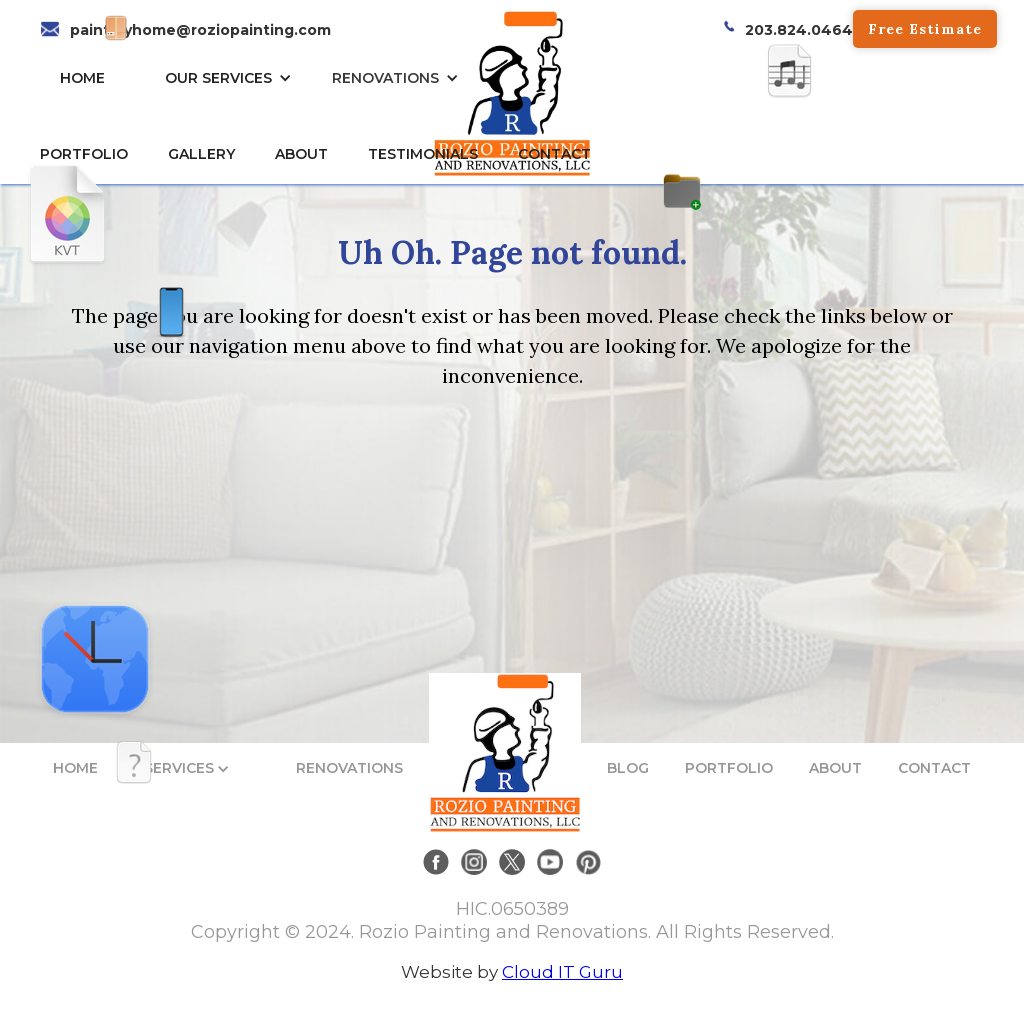 The height and width of the screenshot is (1032, 1024). What do you see at coordinates (789, 70) in the screenshot?
I see `an iMelody audio file` at bounding box center [789, 70].